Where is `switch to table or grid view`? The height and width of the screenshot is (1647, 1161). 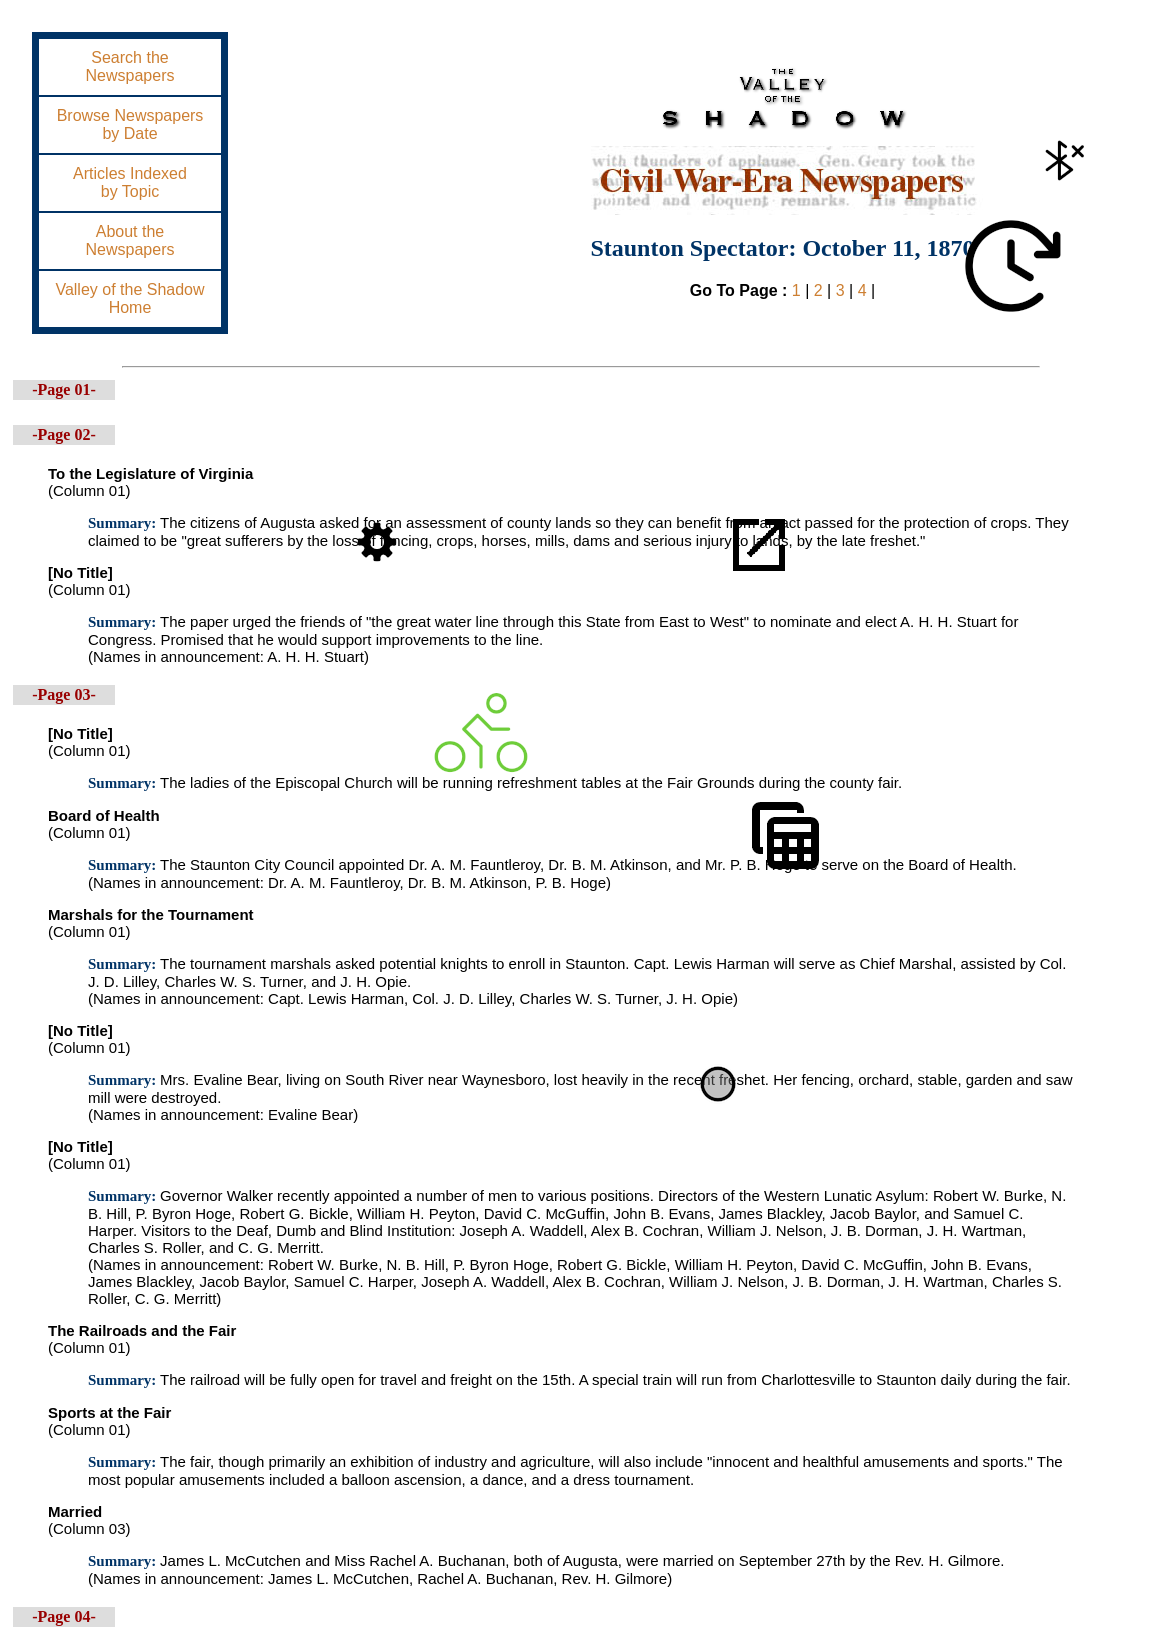
switch to table or grid view is located at coordinates (785, 835).